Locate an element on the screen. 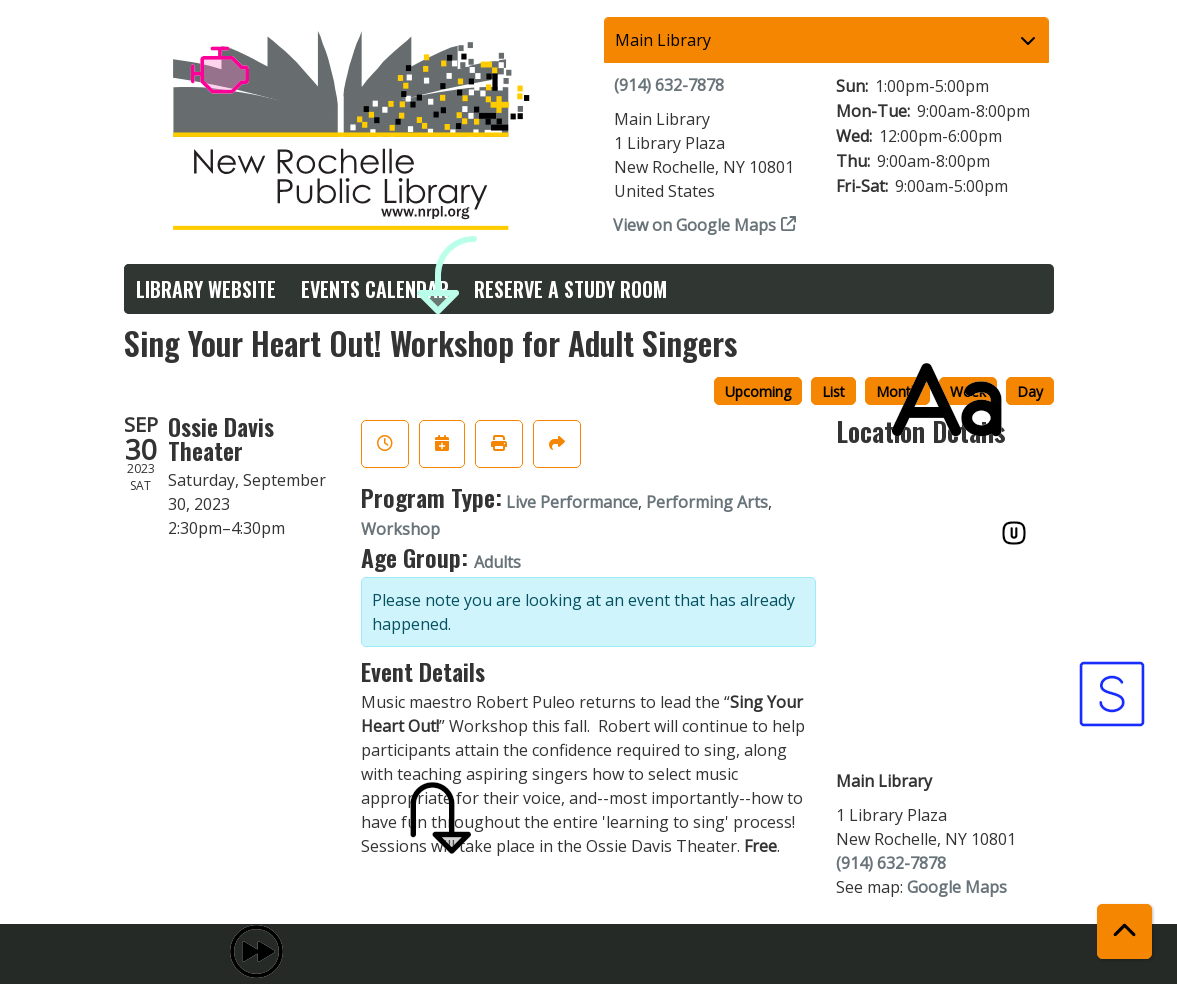  link to Stripe payment services is located at coordinates (1112, 694).